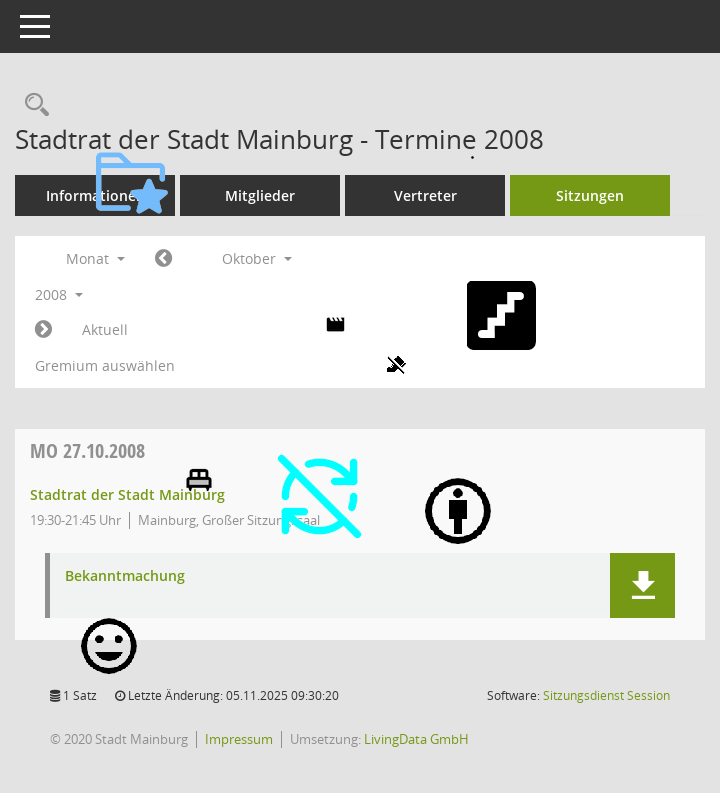  Describe the element at coordinates (109, 646) in the screenshot. I see `set your mood or status` at that location.